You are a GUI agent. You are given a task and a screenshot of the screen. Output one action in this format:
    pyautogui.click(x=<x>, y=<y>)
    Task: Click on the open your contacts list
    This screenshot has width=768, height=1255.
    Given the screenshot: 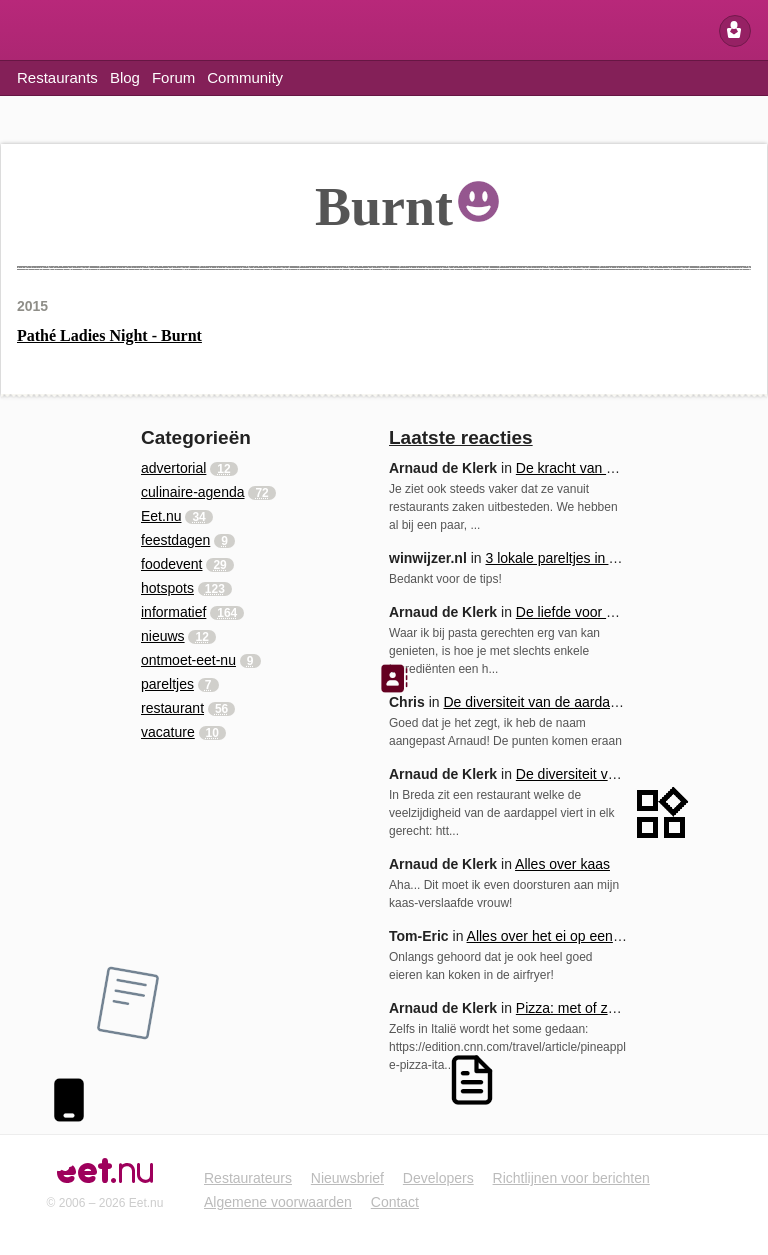 What is the action you would take?
    pyautogui.click(x=393, y=678)
    